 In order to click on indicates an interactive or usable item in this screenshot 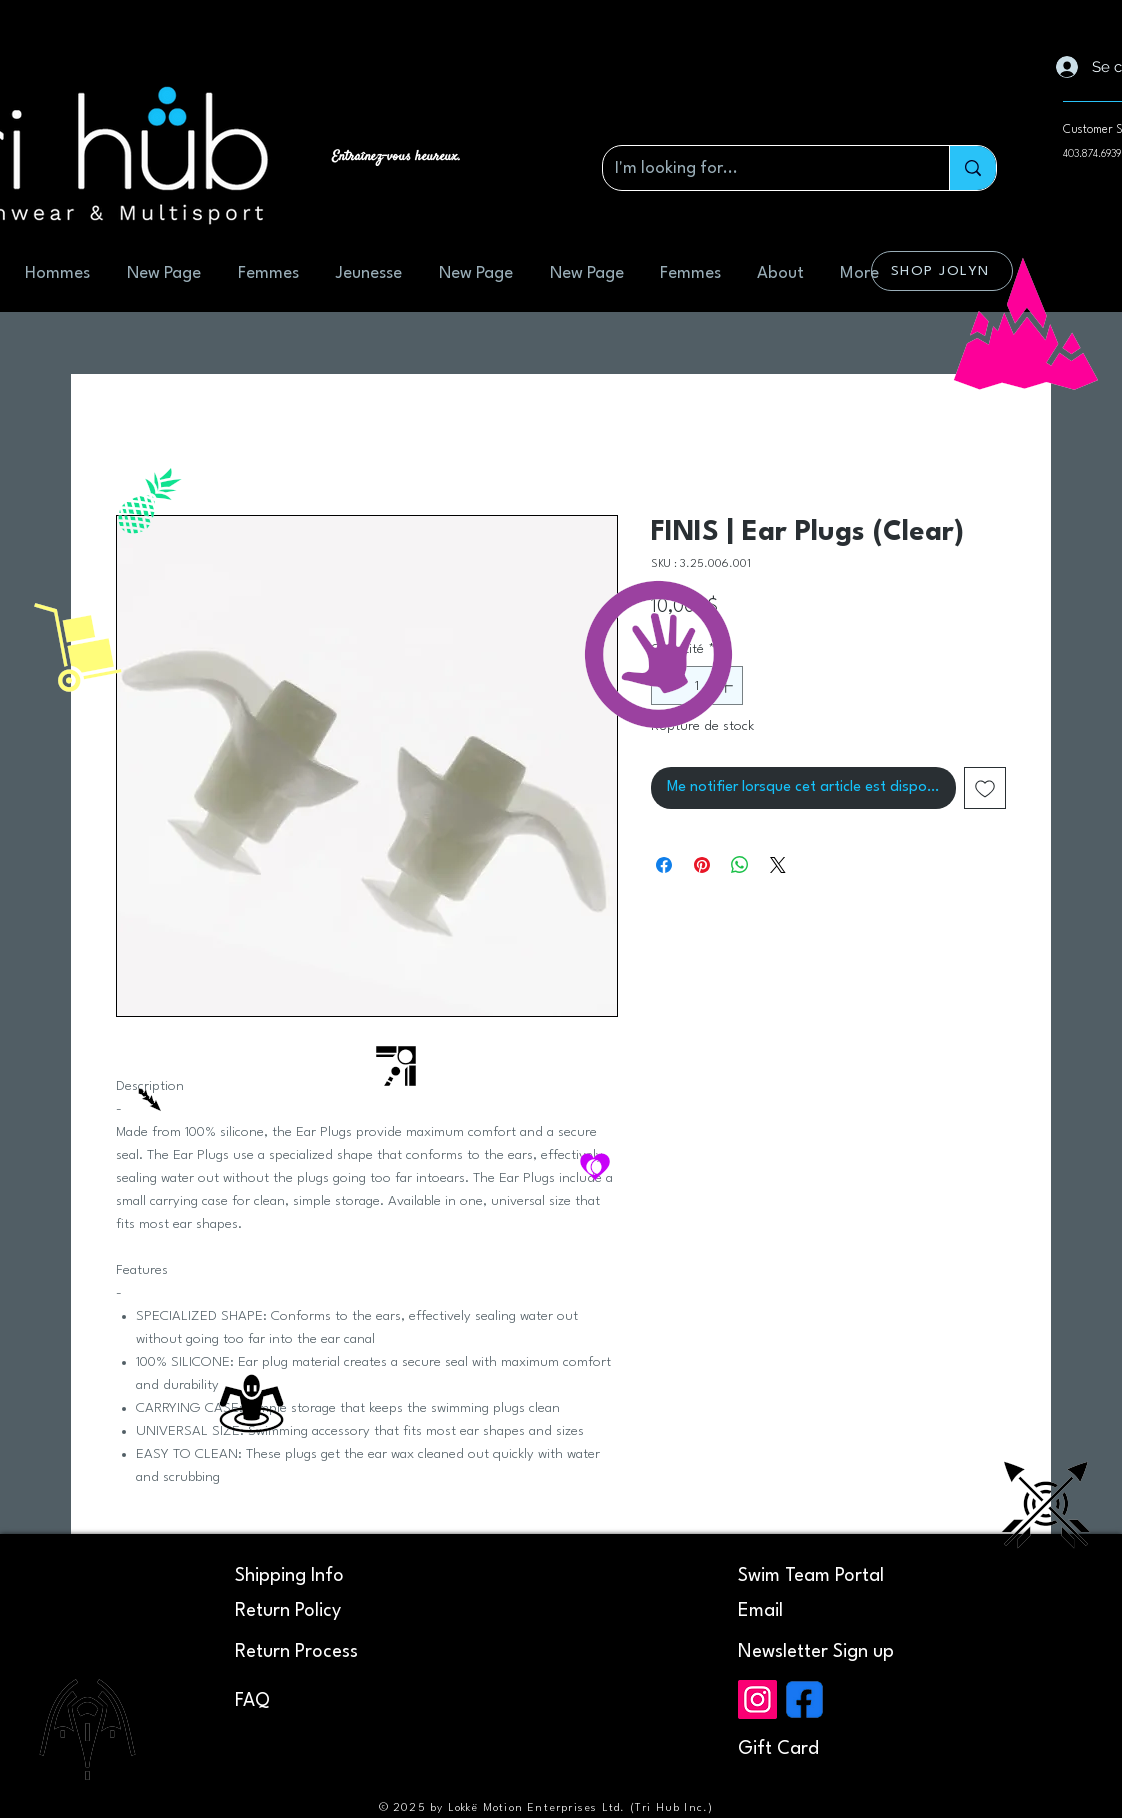, I will do `click(658, 654)`.